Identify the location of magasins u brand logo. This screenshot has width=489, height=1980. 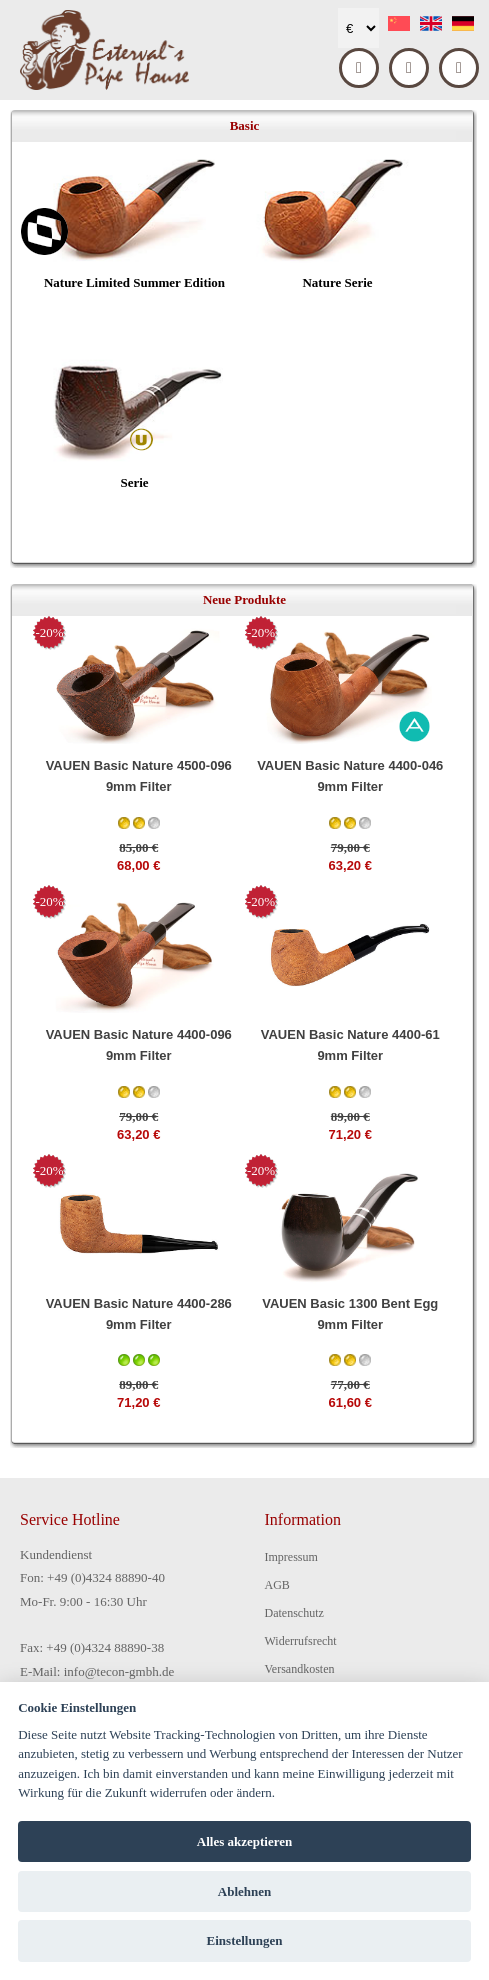
(141, 439).